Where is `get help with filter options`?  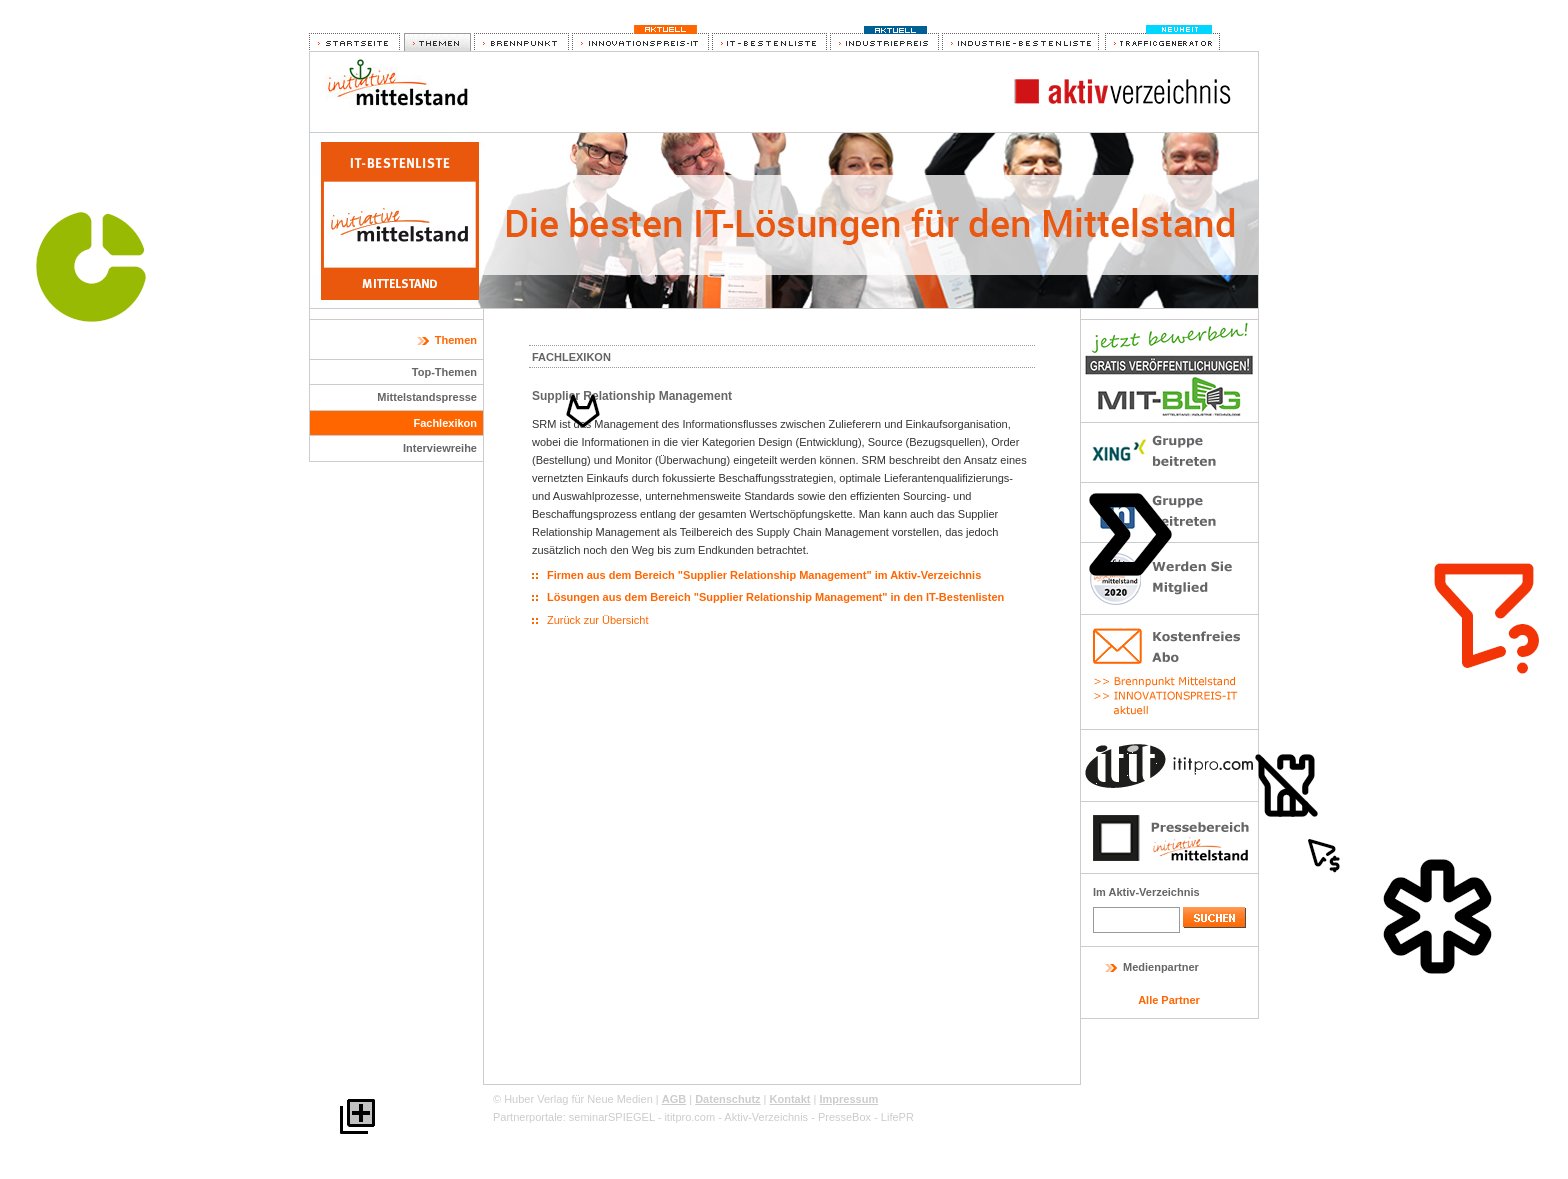
get help with filter options is located at coordinates (1484, 613).